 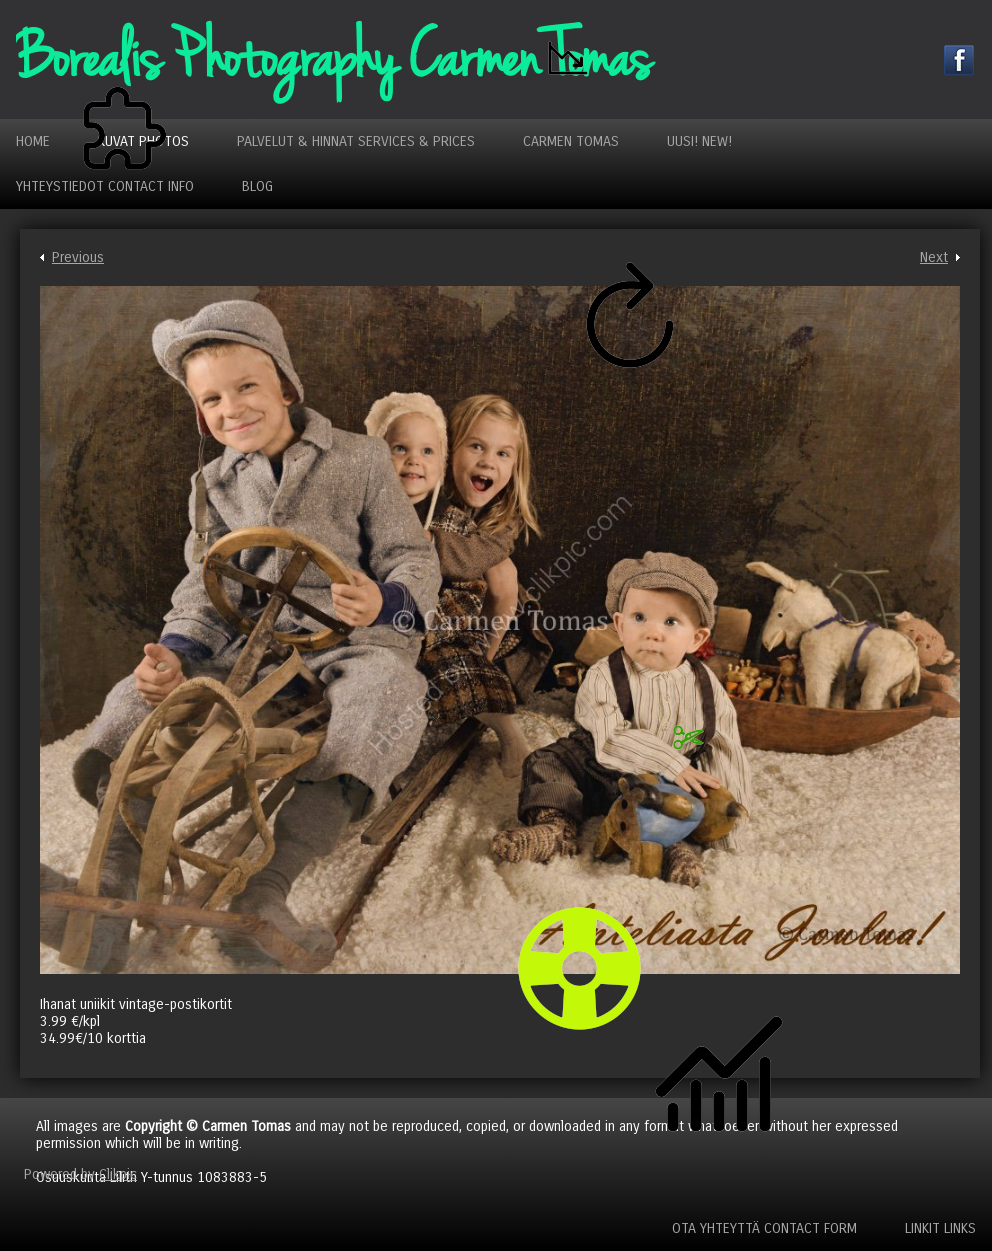 I want to click on access help or support center, so click(x=579, y=968).